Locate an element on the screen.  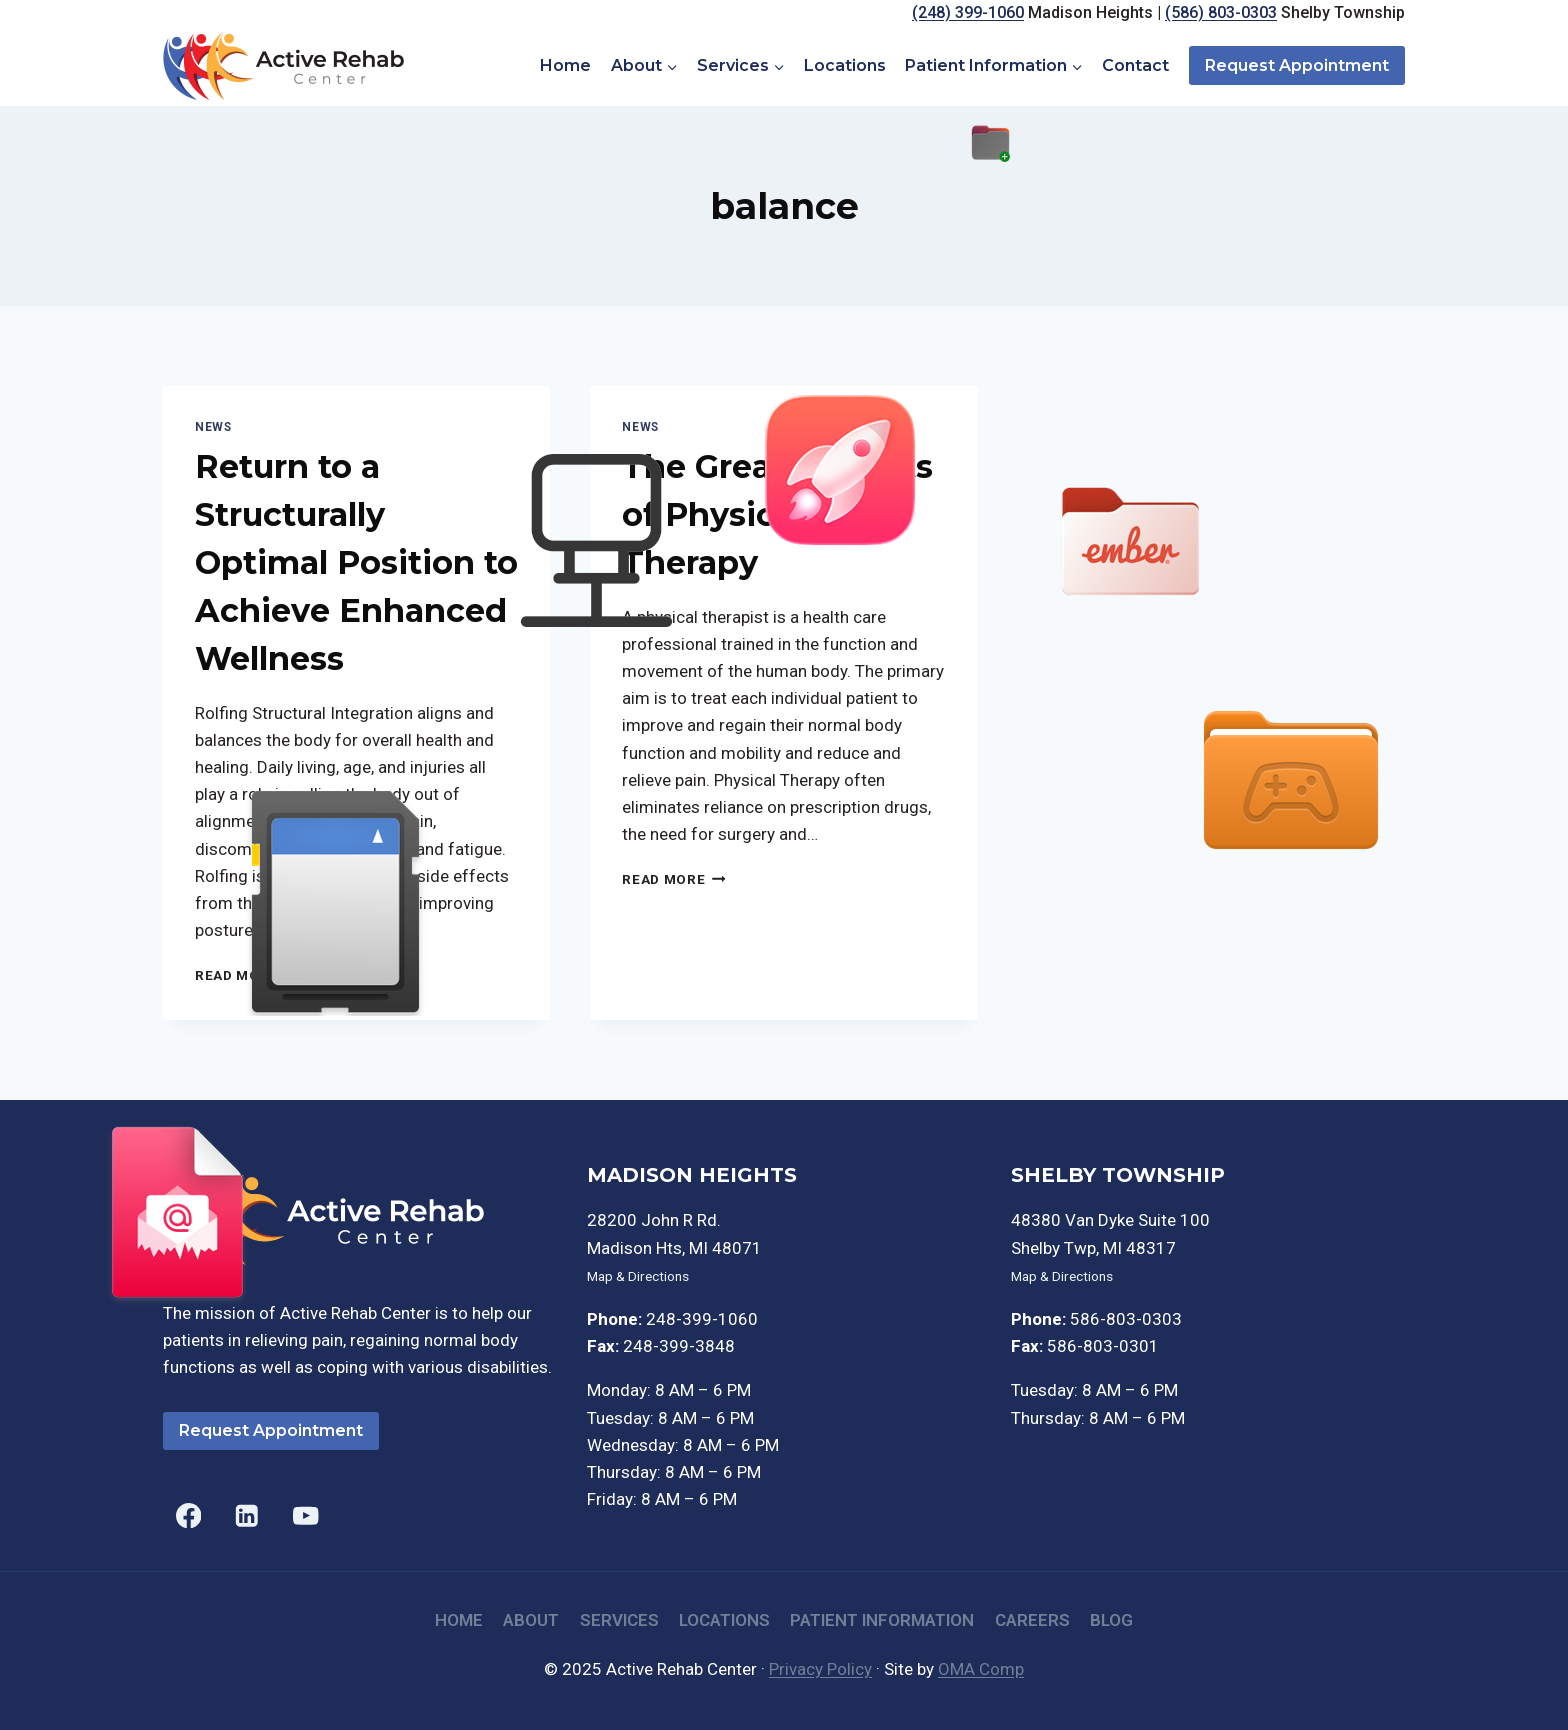
open the games app is located at coordinates (840, 470).